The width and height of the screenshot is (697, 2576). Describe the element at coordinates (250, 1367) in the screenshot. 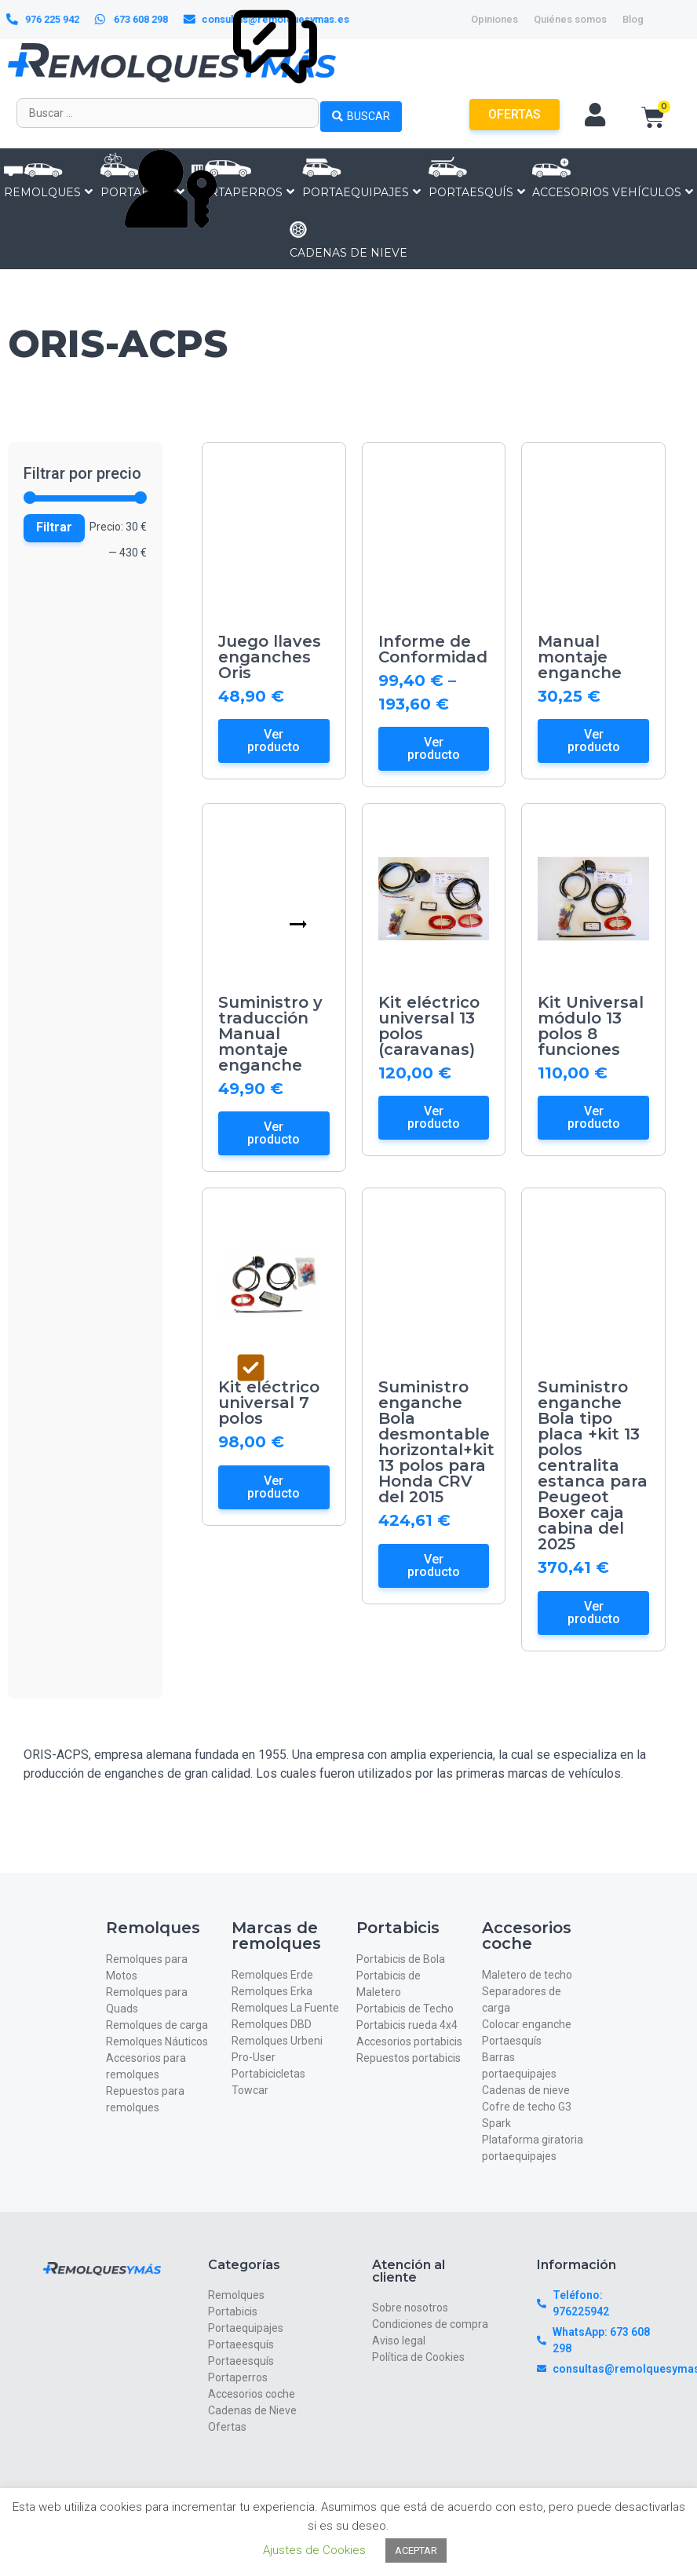

I see `a selected or checked item` at that location.